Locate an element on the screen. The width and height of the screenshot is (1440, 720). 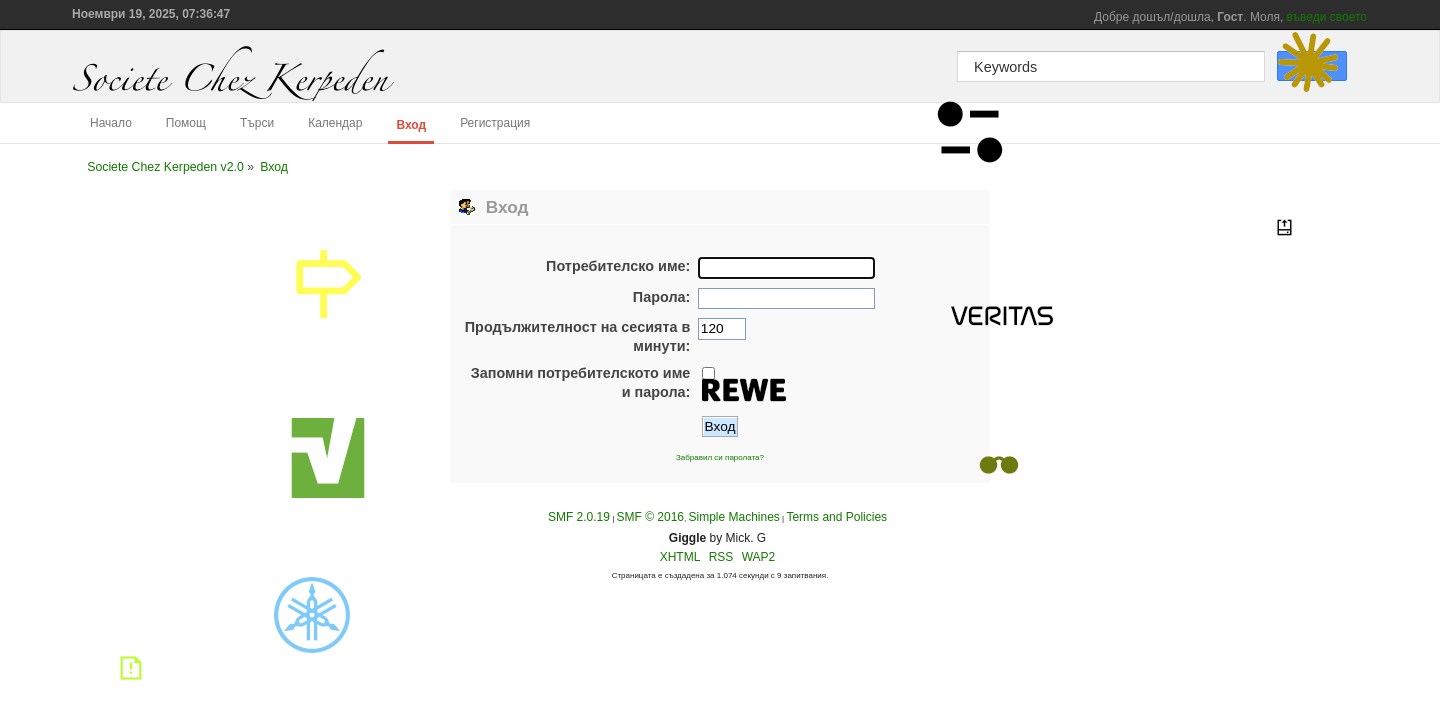
open the REWE grocery store app is located at coordinates (744, 390).